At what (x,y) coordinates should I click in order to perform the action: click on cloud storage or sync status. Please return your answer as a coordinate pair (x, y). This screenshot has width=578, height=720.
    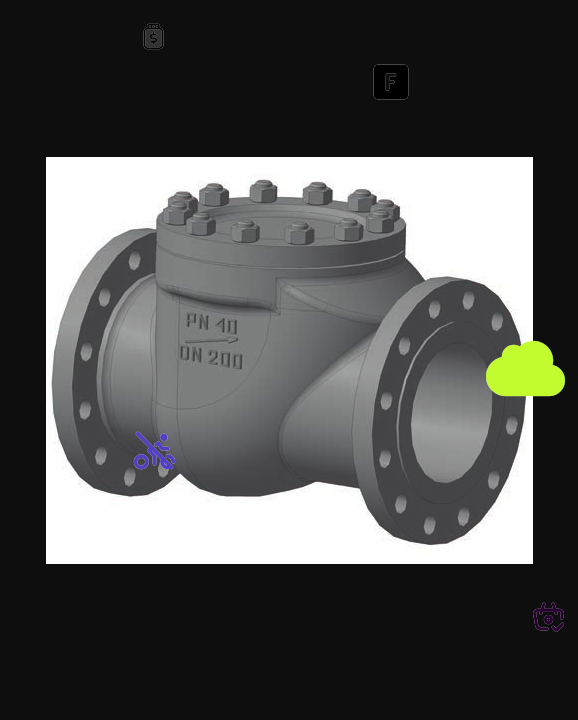
    Looking at the image, I should click on (525, 368).